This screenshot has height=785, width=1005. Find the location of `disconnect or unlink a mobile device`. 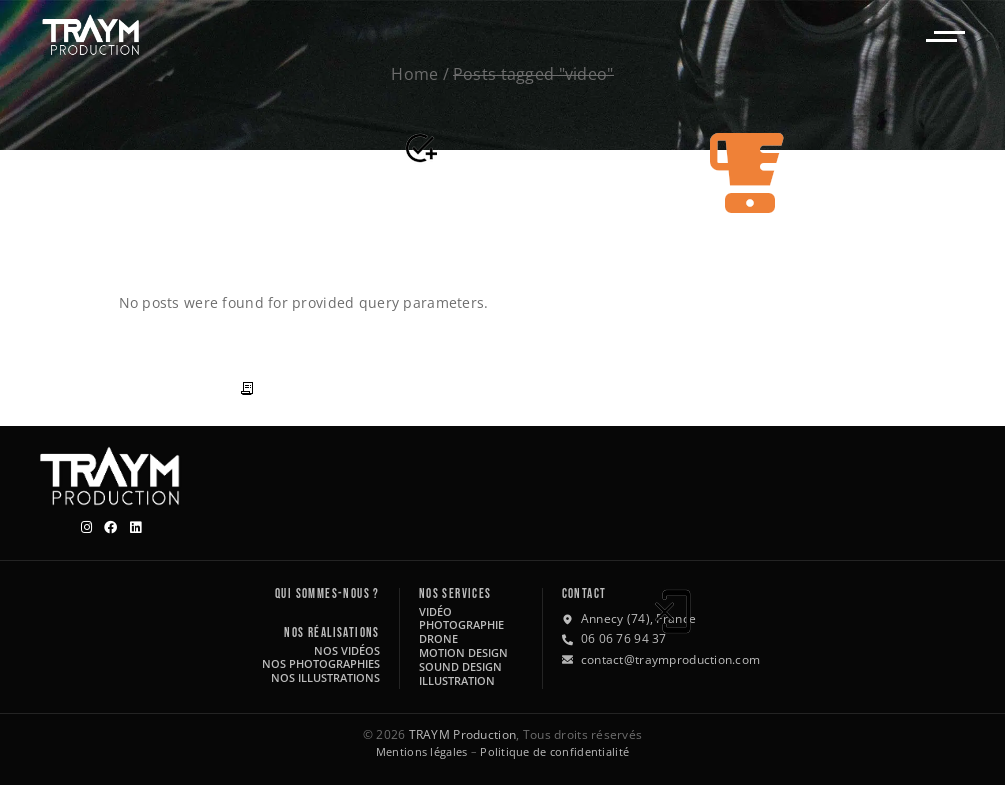

disconnect or unlink a mobile device is located at coordinates (672, 611).